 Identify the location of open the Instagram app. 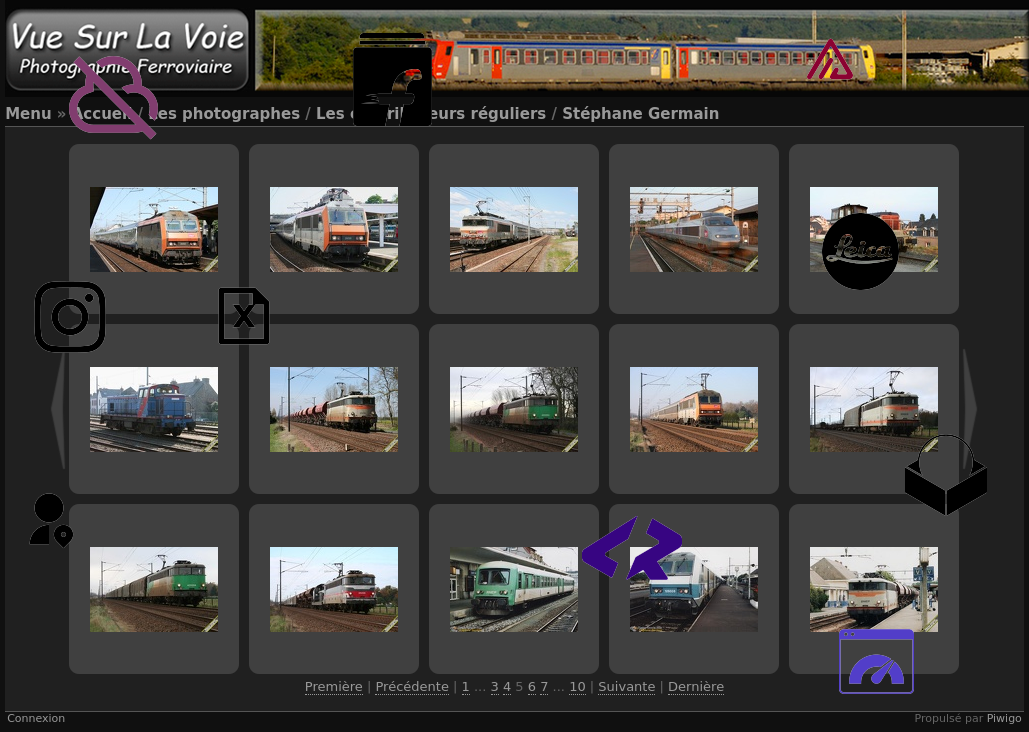
(70, 317).